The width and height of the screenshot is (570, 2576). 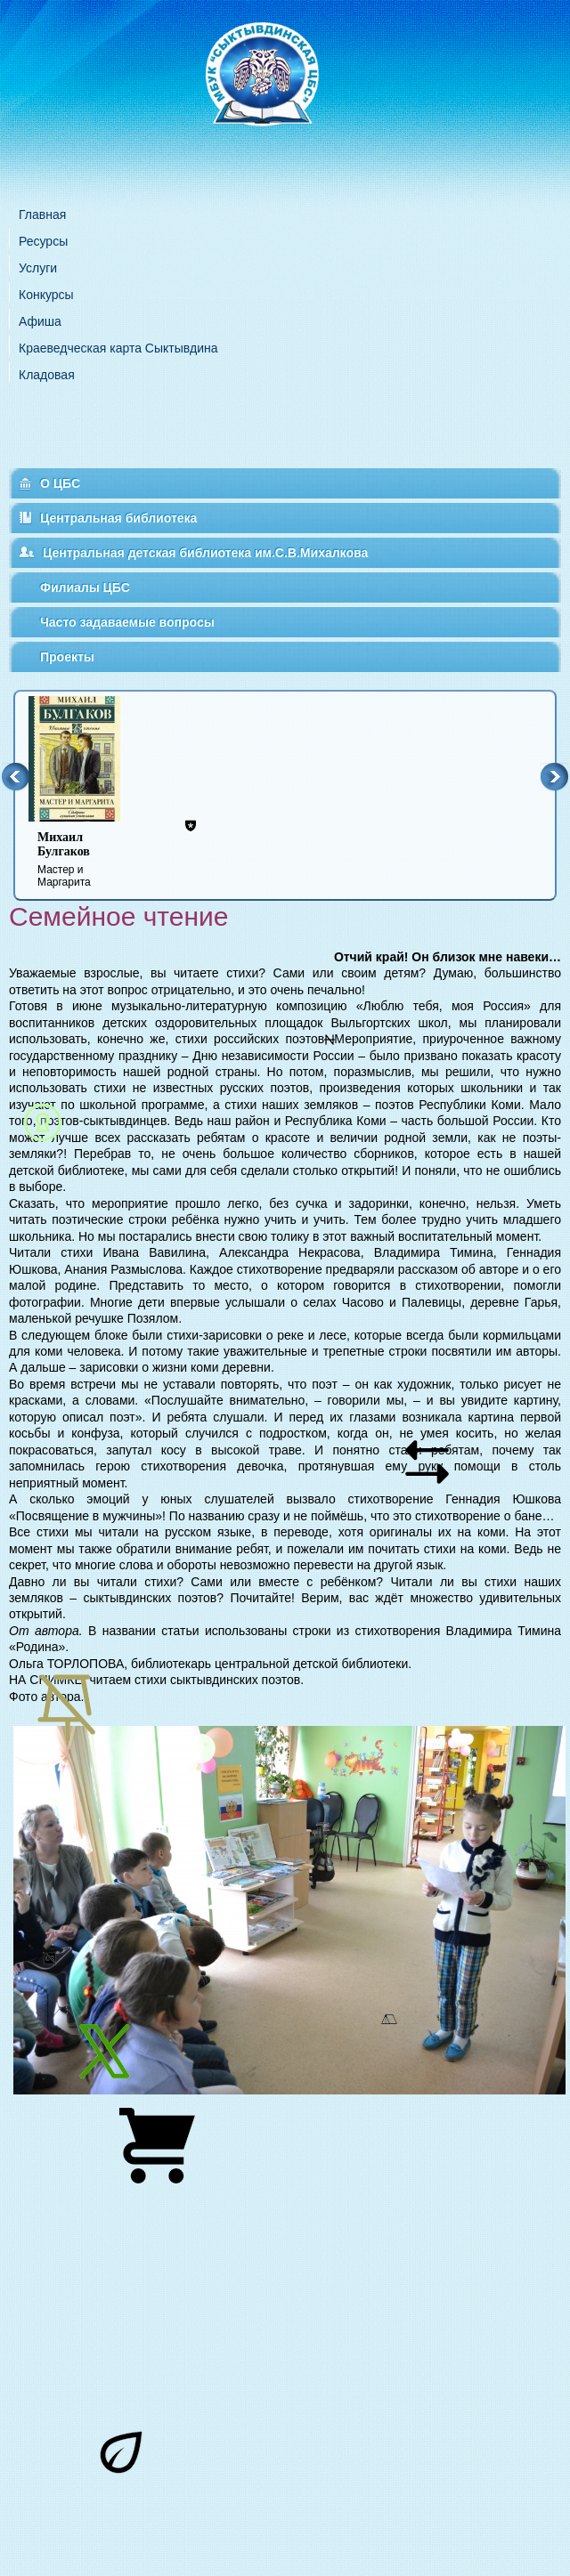 I want to click on closed captions are disabled, so click(x=50, y=1958).